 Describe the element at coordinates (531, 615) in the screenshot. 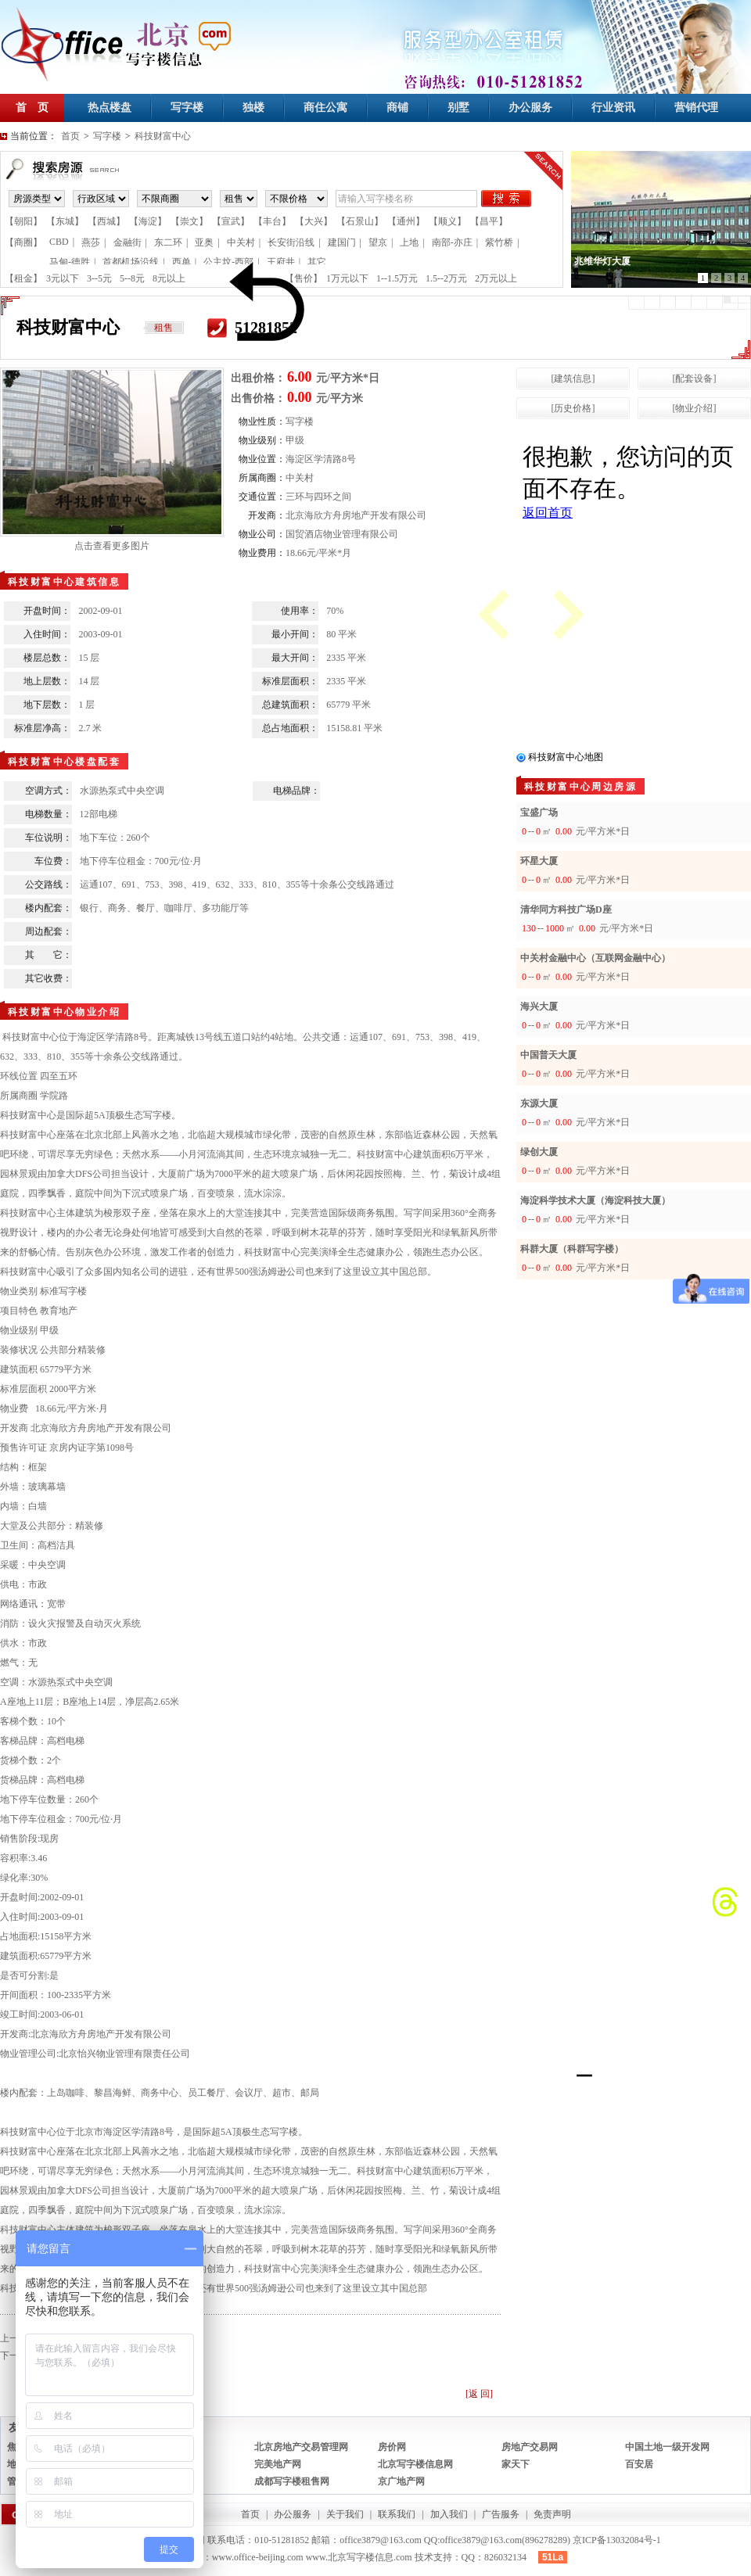

I see `view or edit source code` at that location.